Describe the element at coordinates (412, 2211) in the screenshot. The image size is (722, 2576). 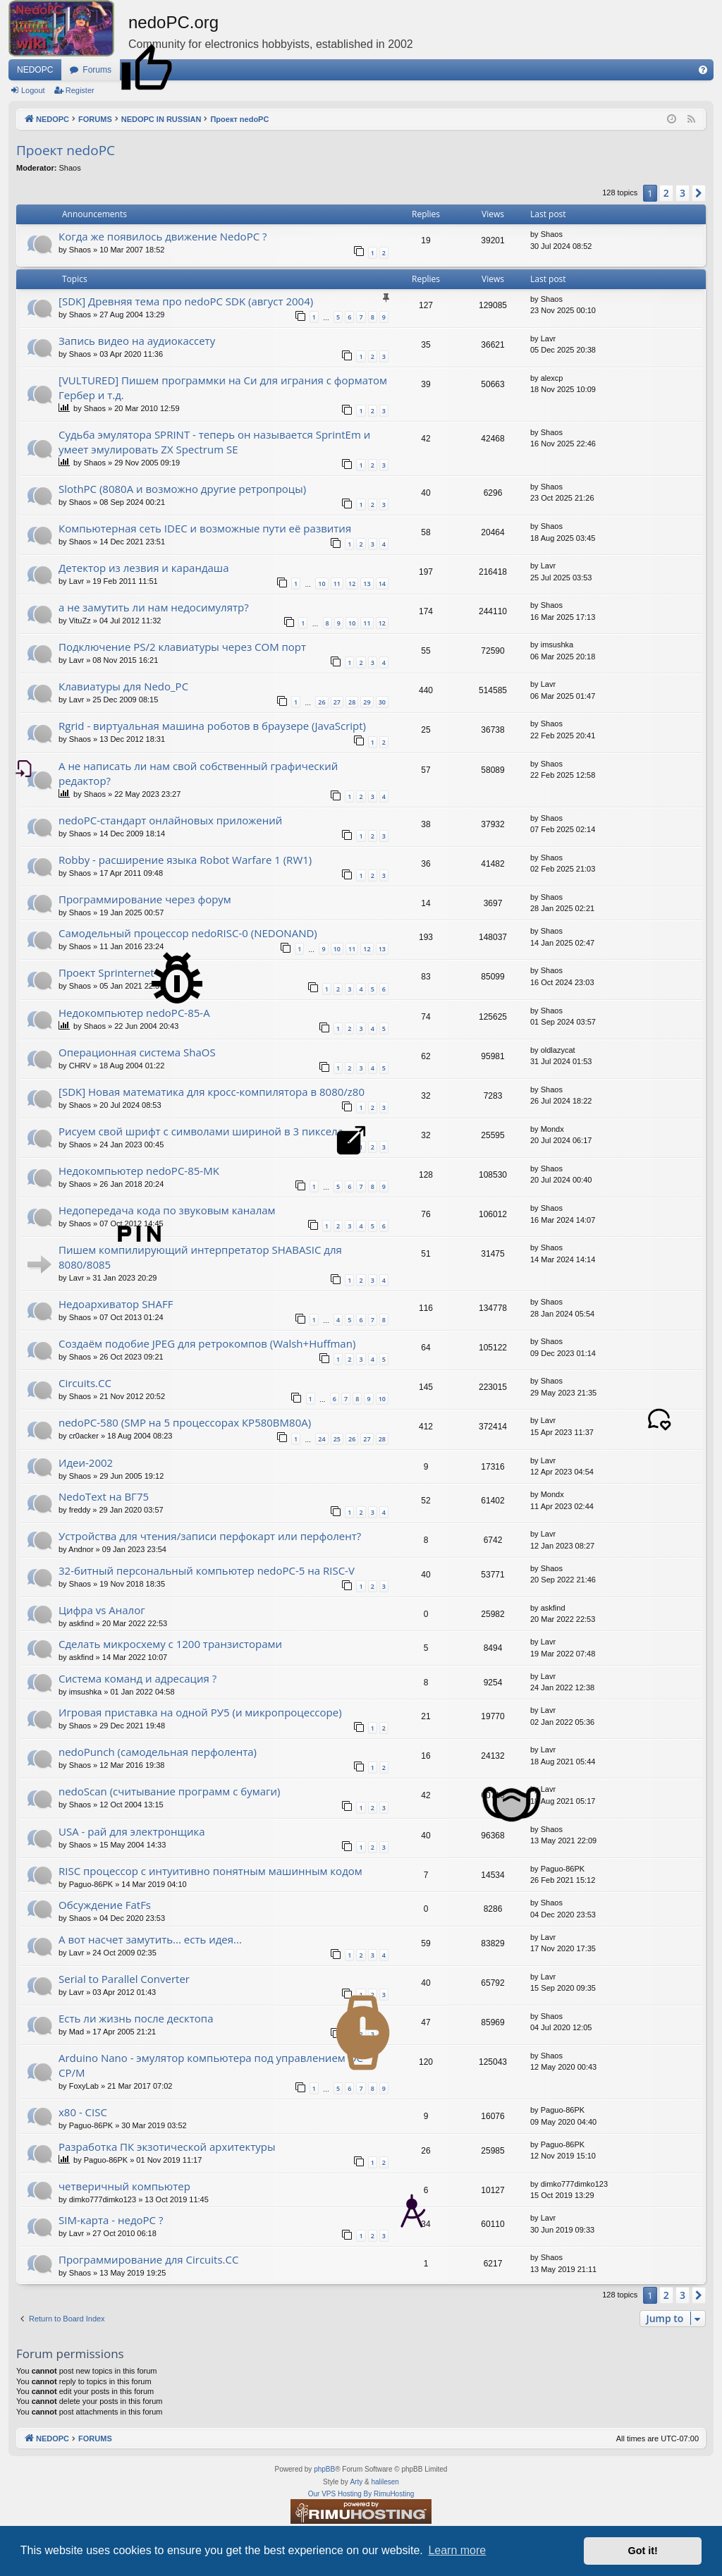
I see `access drawing or measurement tools` at that location.